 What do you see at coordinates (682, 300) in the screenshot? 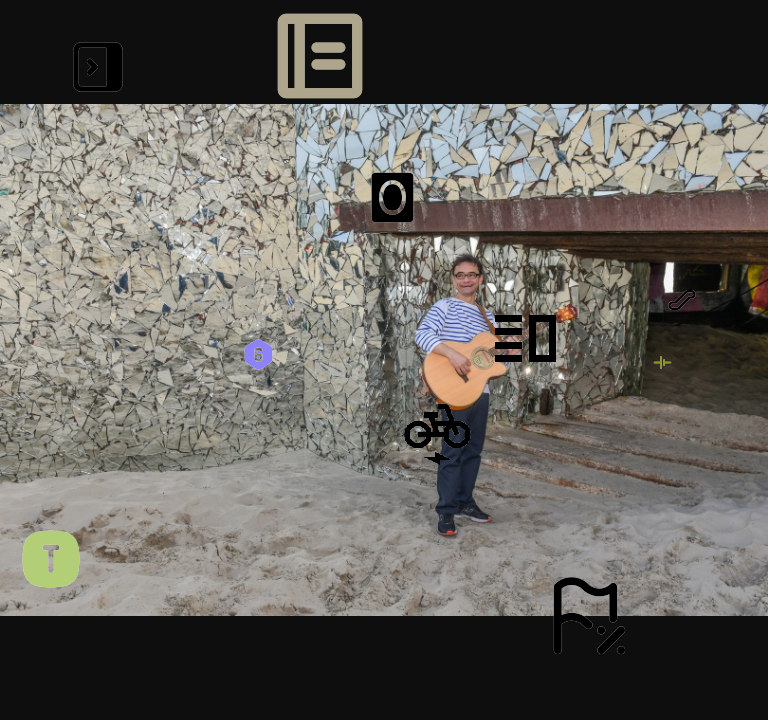
I see `indicates escalator location in a building or transit map` at bounding box center [682, 300].